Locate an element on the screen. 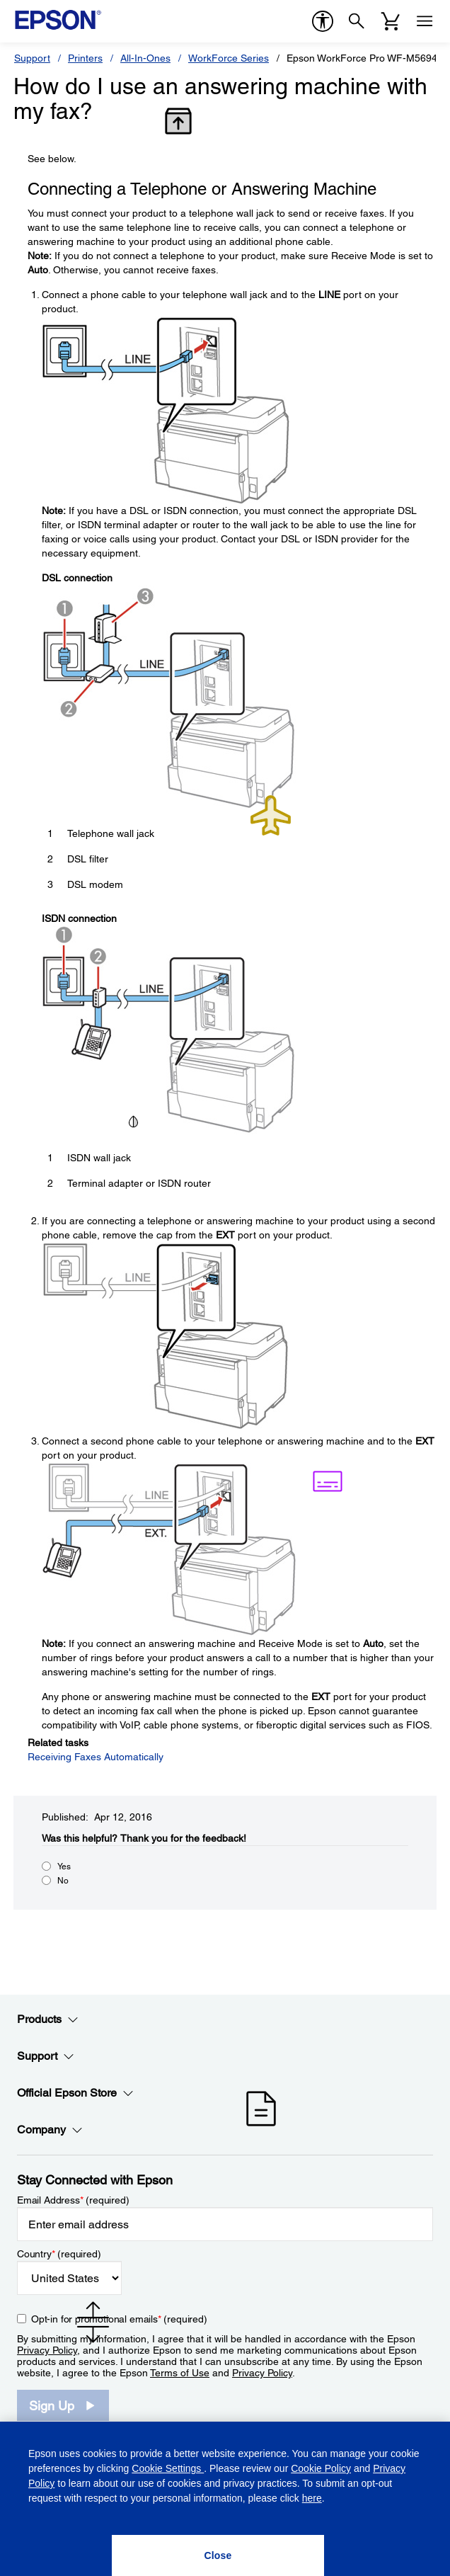 This screenshot has width=450, height=2576. split view vertically is located at coordinates (93, 2322).